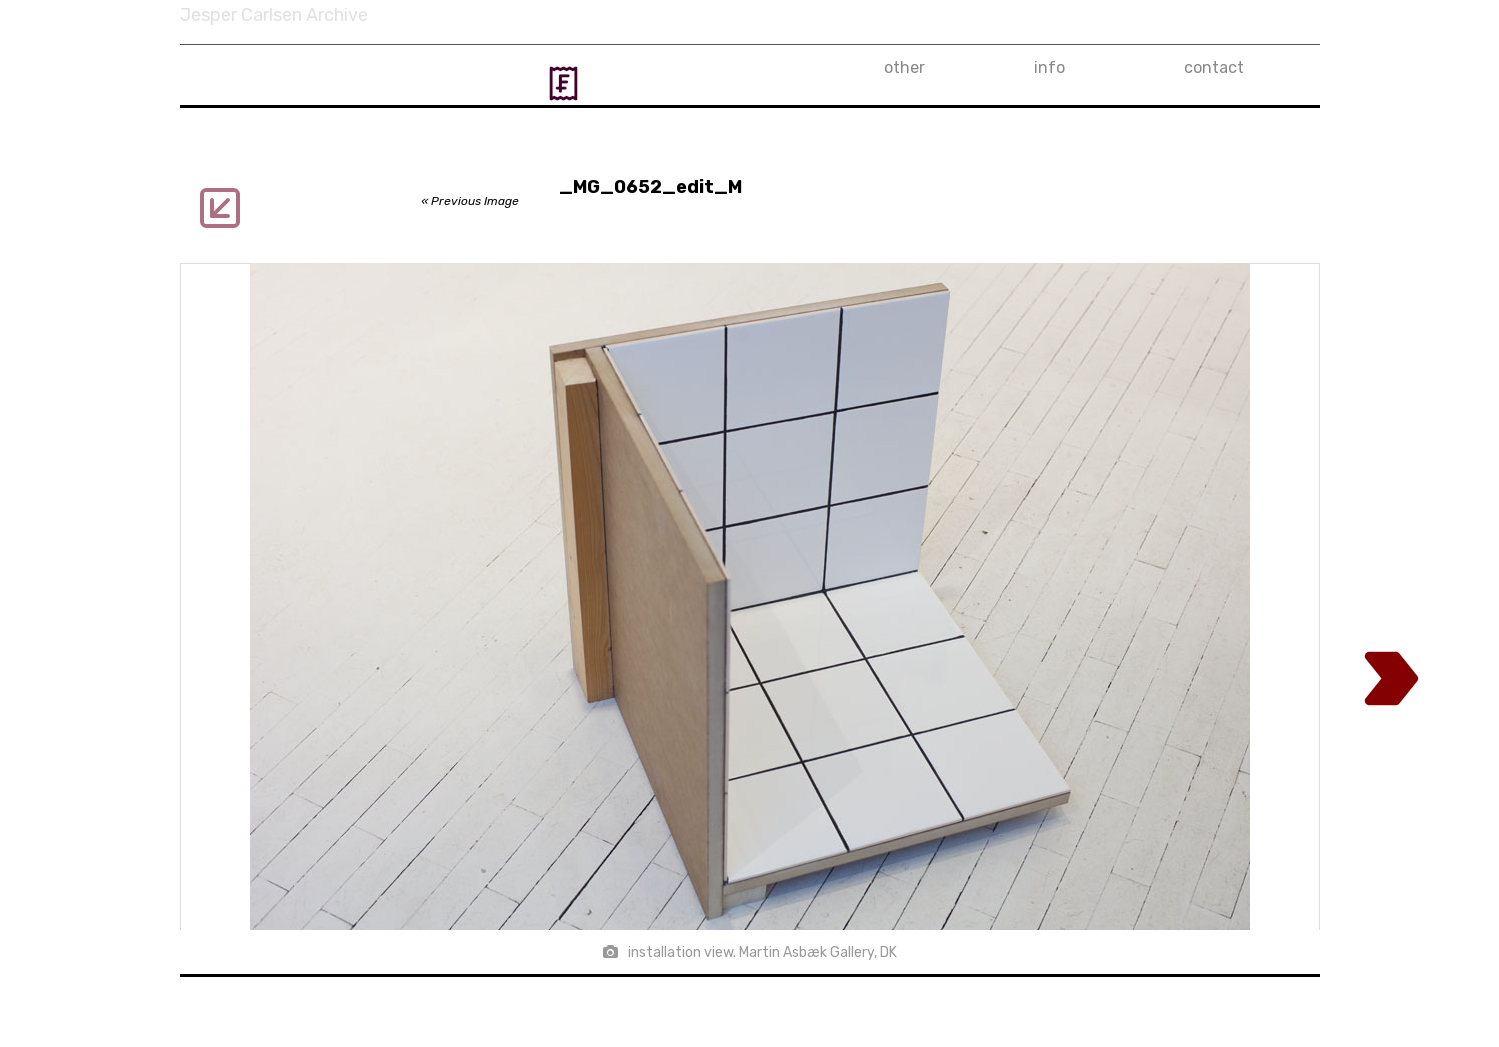 The width and height of the screenshot is (1499, 1047). I want to click on view receipt or transaction in swiss francs, so click(563, 83).